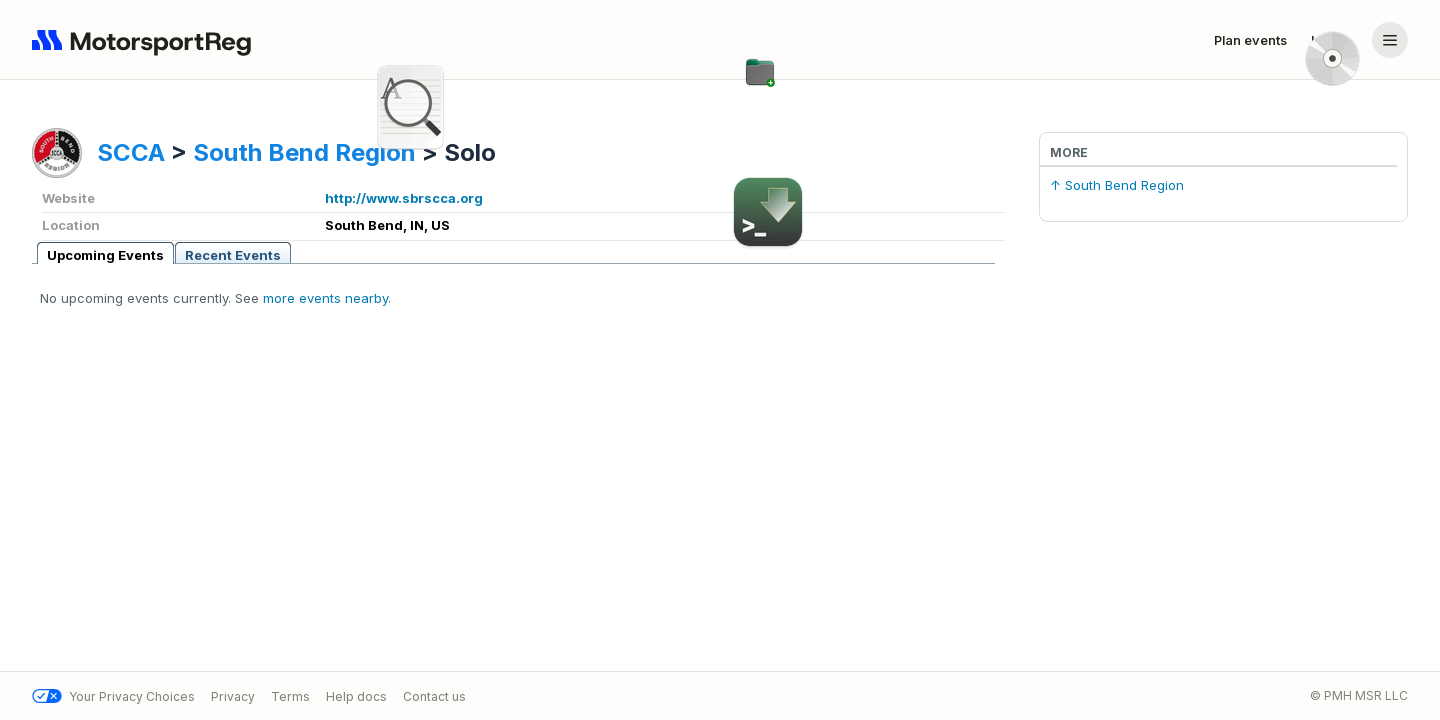  Describe the element at coordinates (1332, 58) in the screenshot. I see `indicates a DVD-RAM disc or optical media device` at that location.